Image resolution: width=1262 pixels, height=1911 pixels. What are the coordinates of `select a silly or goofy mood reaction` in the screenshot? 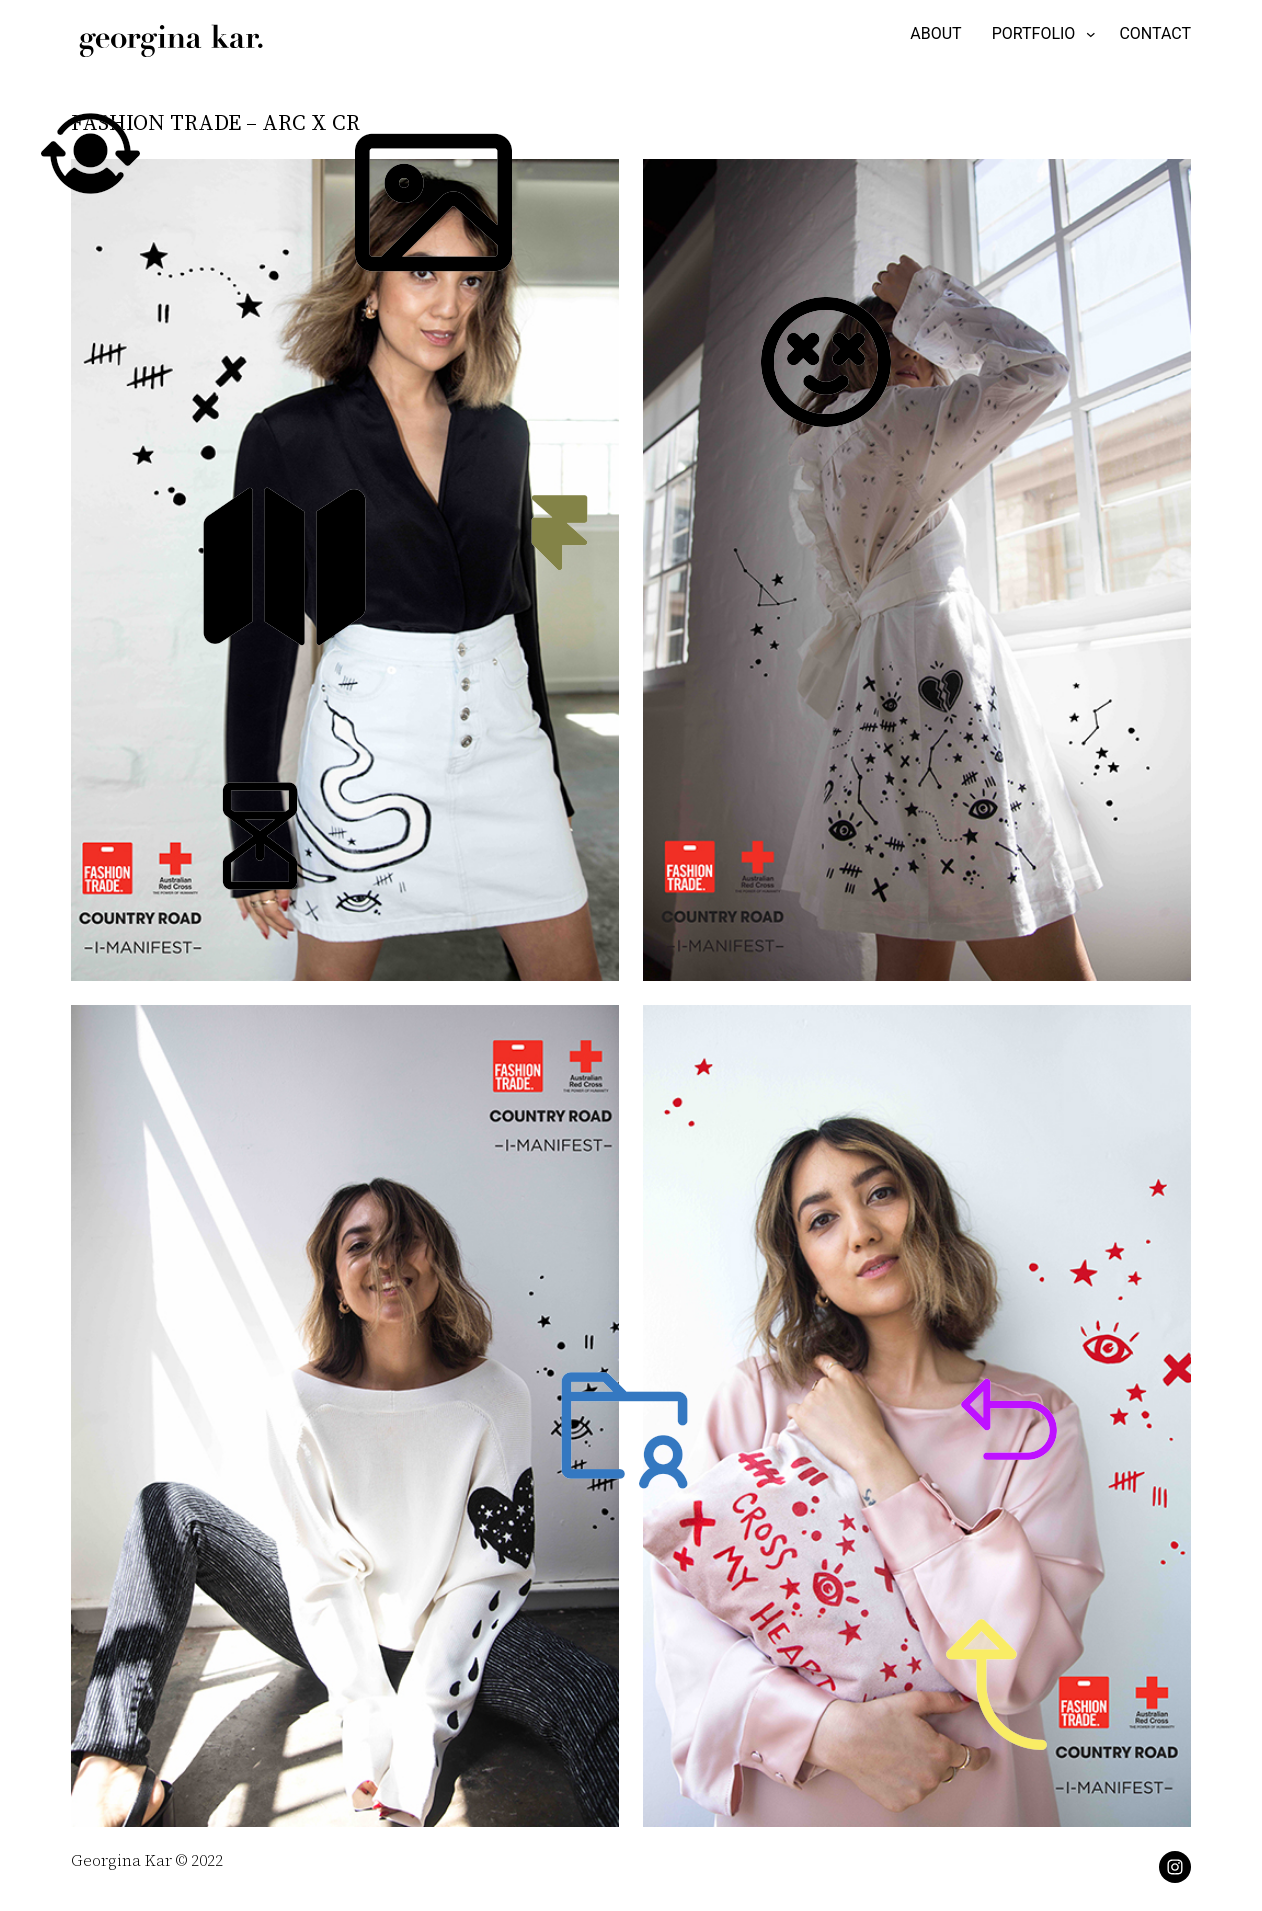 It's located at (826, 362).